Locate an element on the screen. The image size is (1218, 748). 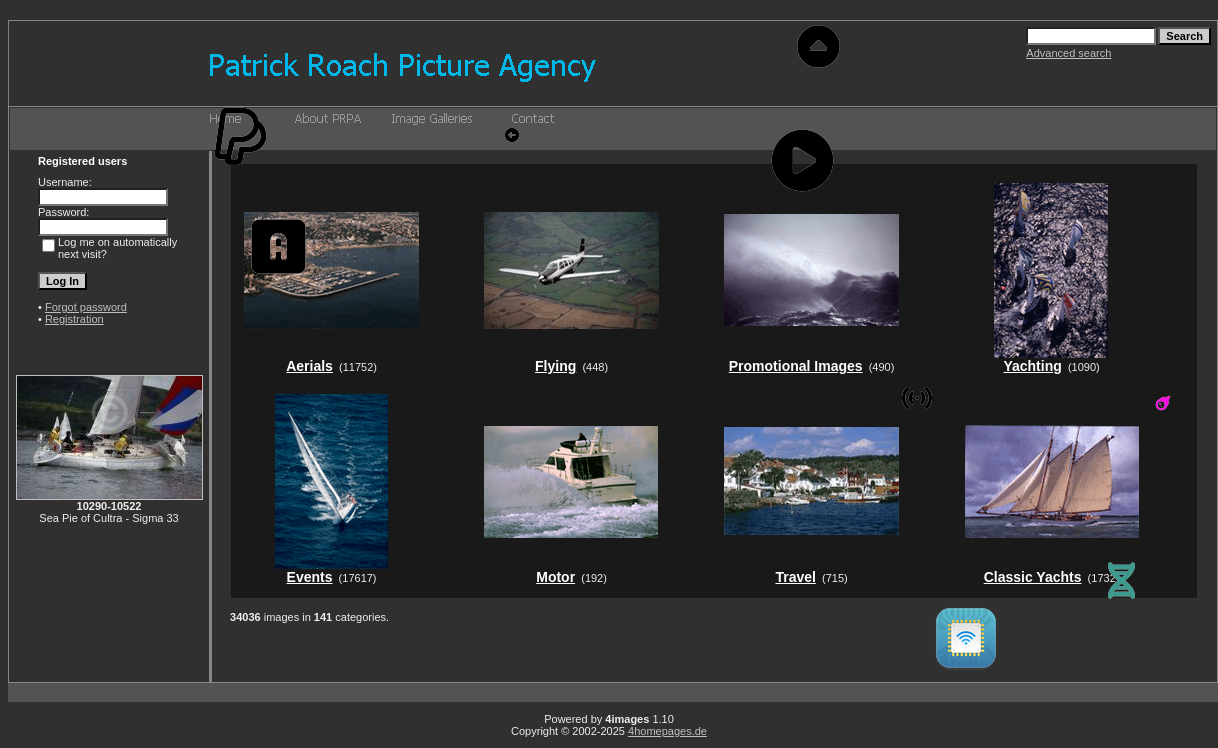
view network adapter settings is located at coordinates (966, 638).